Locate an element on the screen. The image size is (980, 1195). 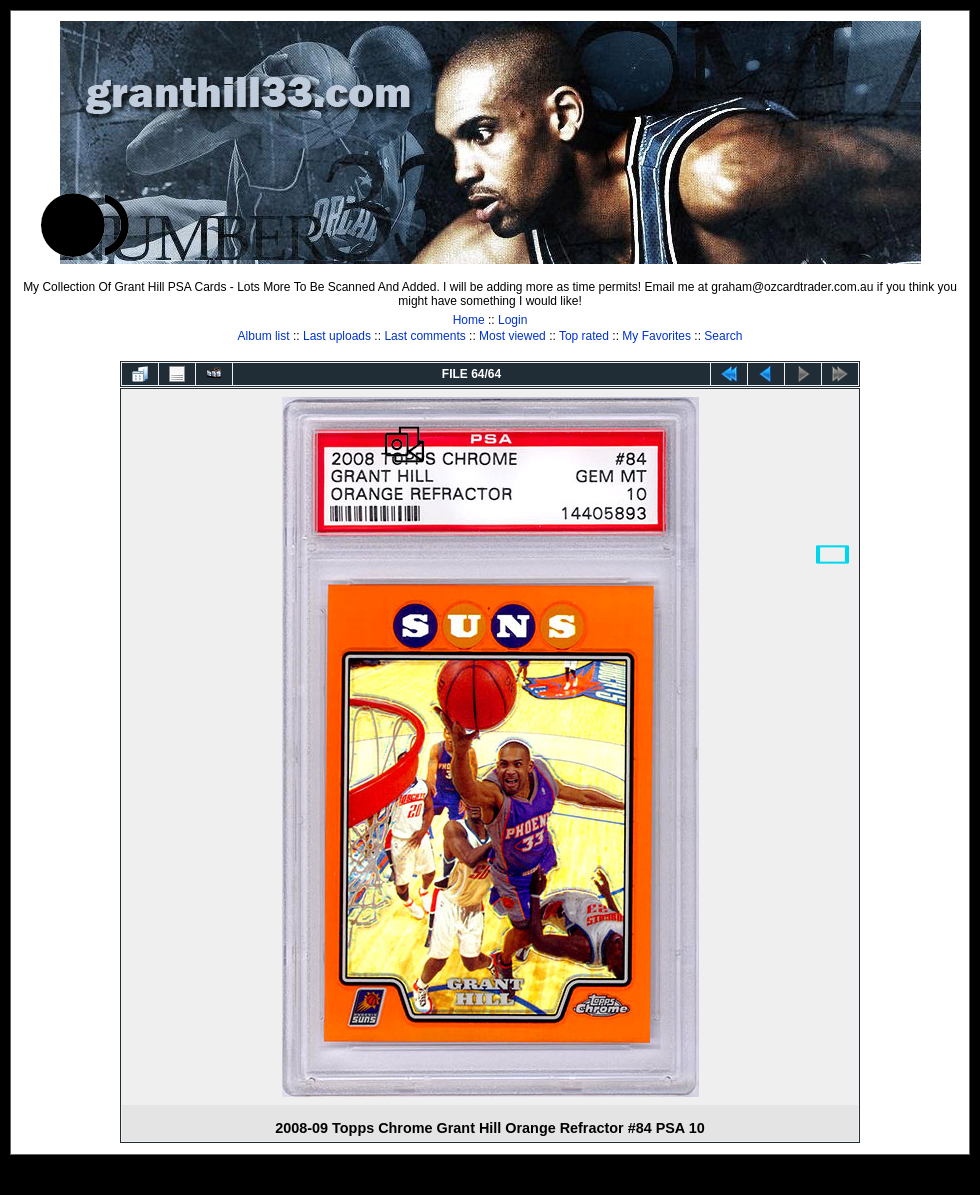
open Microsoft Outlook email is located at coordinates (404, 444).